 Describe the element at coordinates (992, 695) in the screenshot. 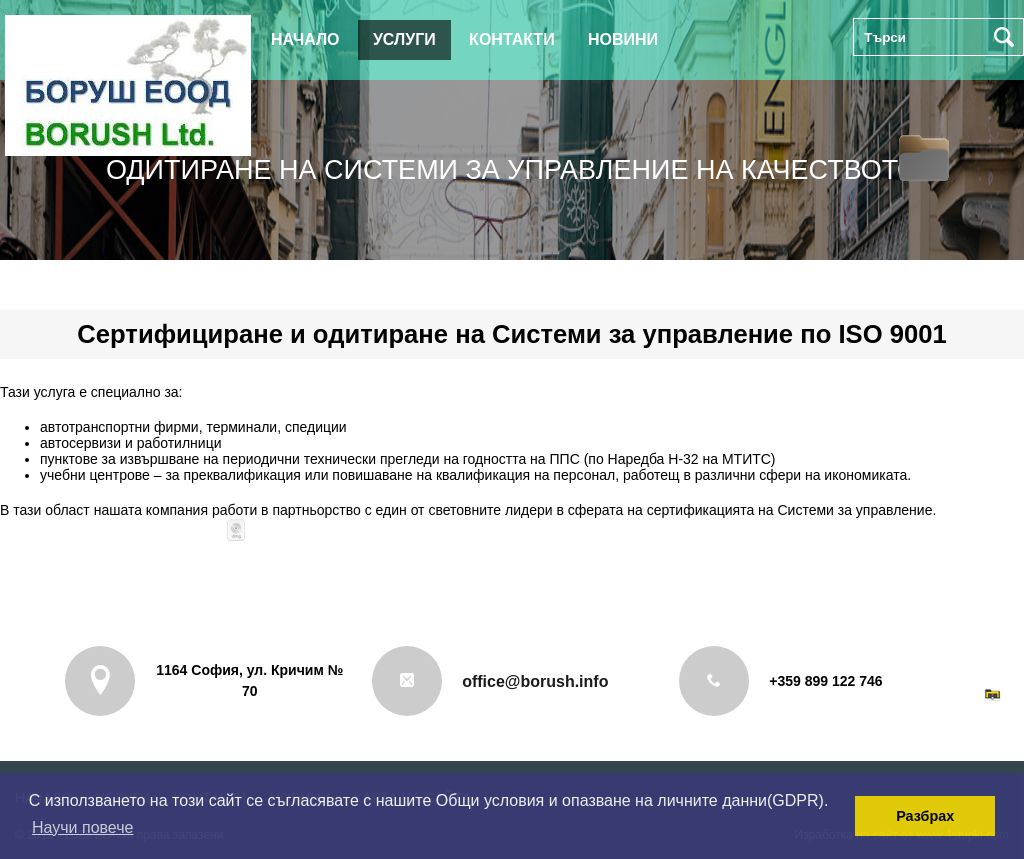

I see `folder for pokémon ultra ball collection or related game files` at that location.